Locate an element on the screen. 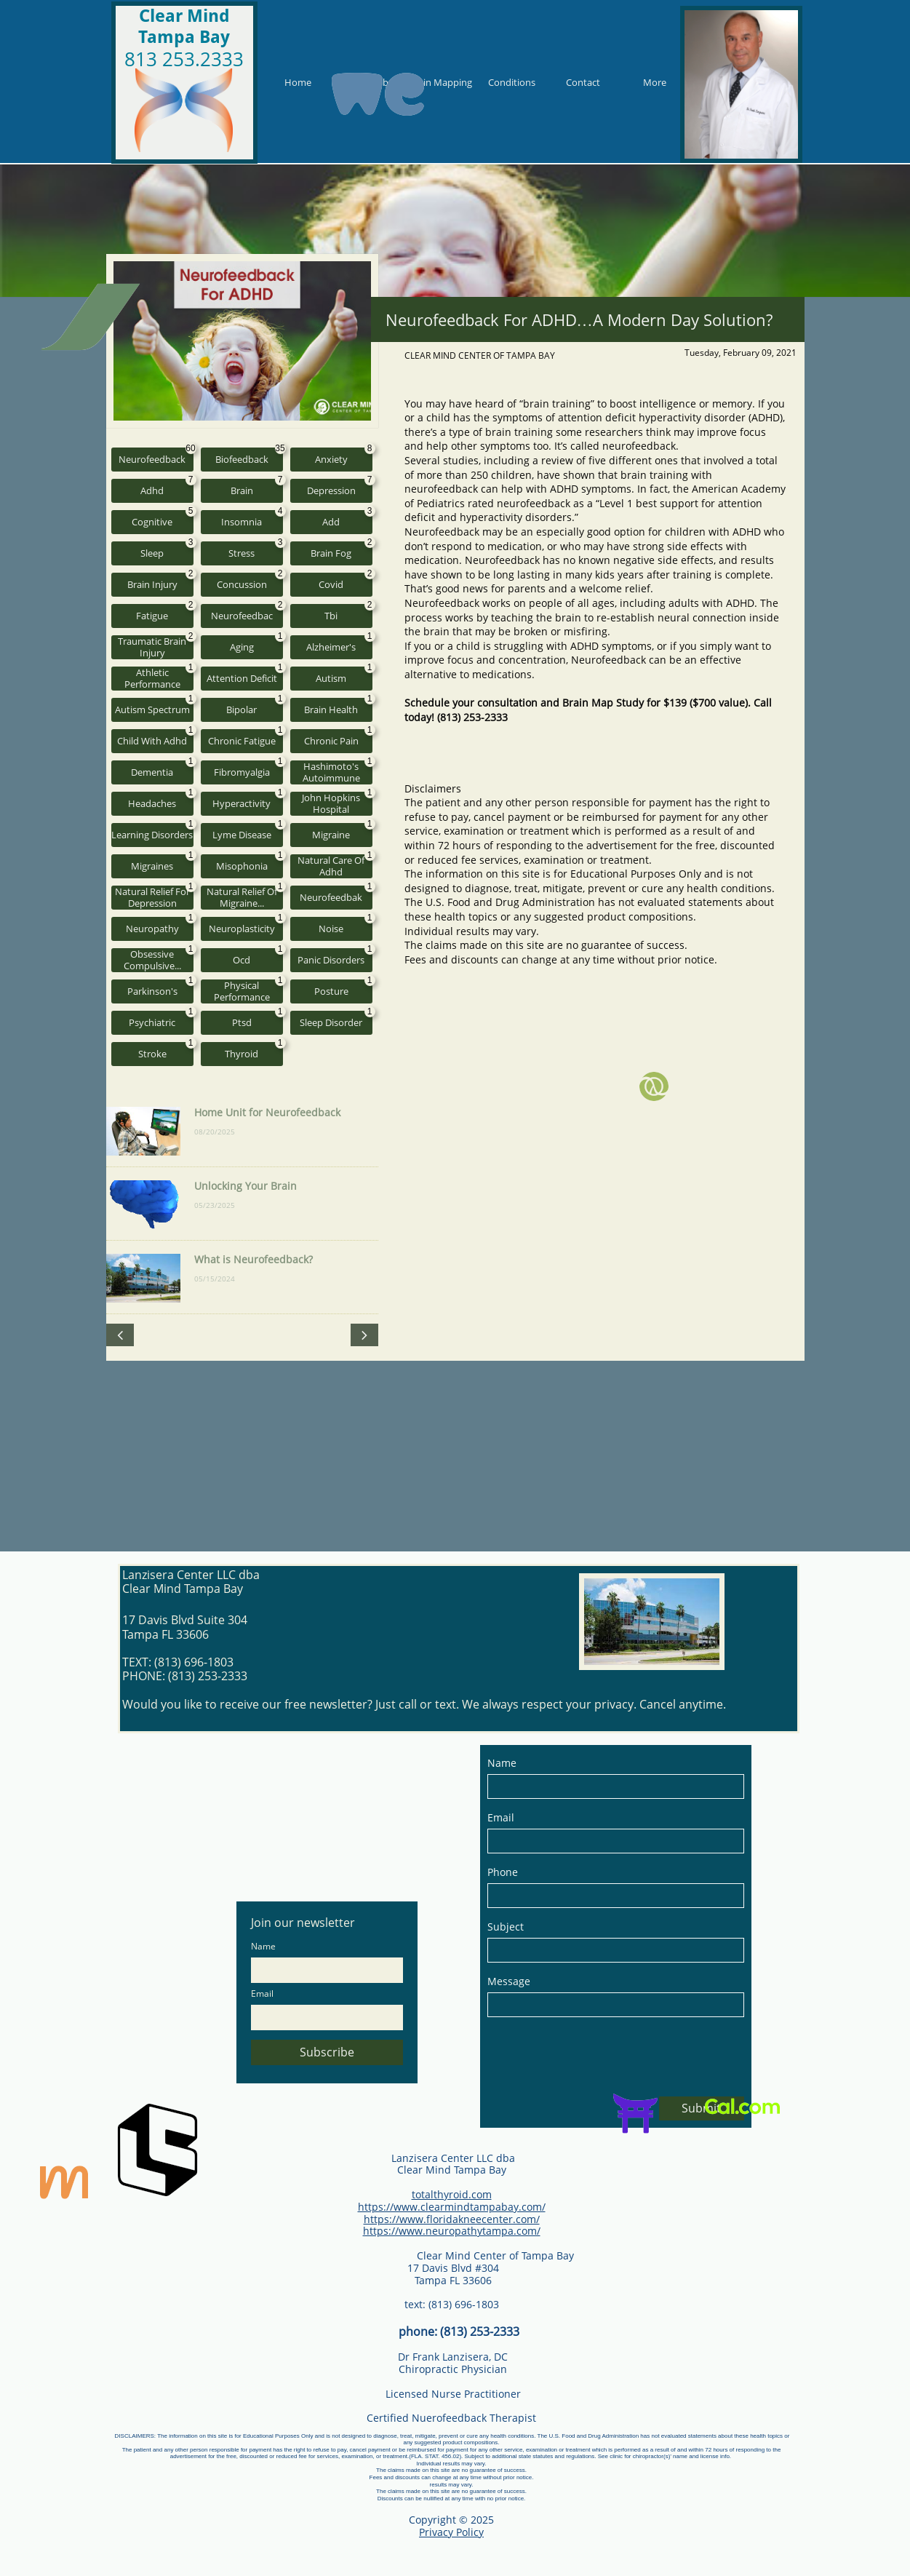  clojure programming language logo is located at coordinates (654, 1086).